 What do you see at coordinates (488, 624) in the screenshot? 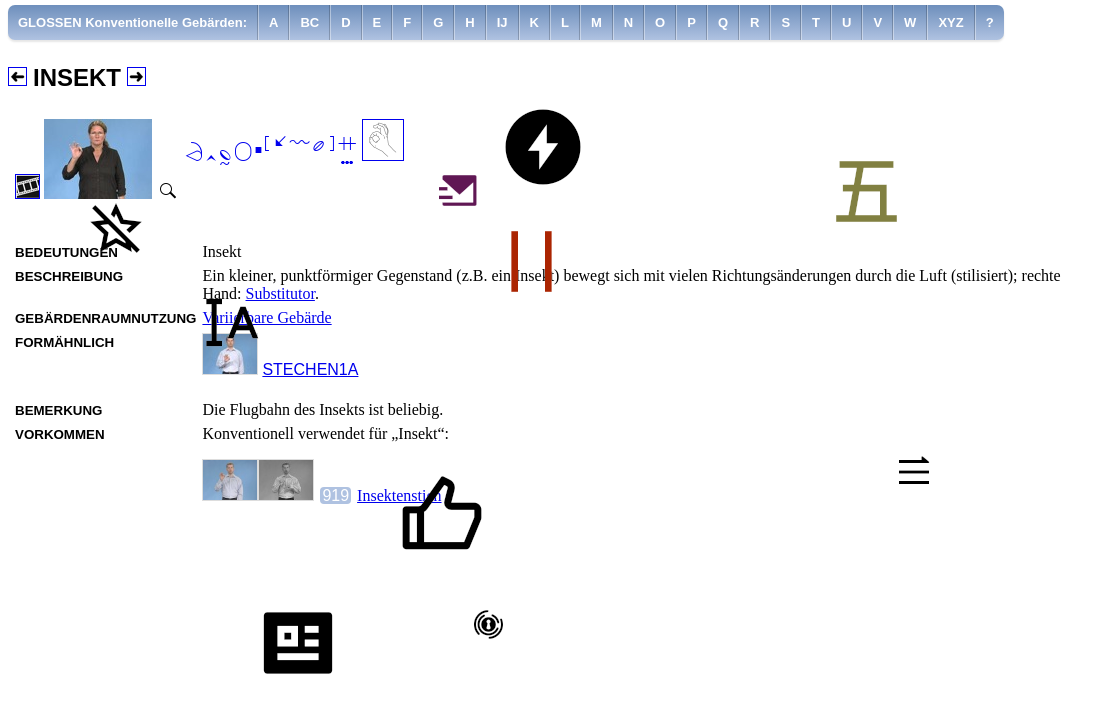
I see `open authelia authentication settings` at bounding box center [488, 624].